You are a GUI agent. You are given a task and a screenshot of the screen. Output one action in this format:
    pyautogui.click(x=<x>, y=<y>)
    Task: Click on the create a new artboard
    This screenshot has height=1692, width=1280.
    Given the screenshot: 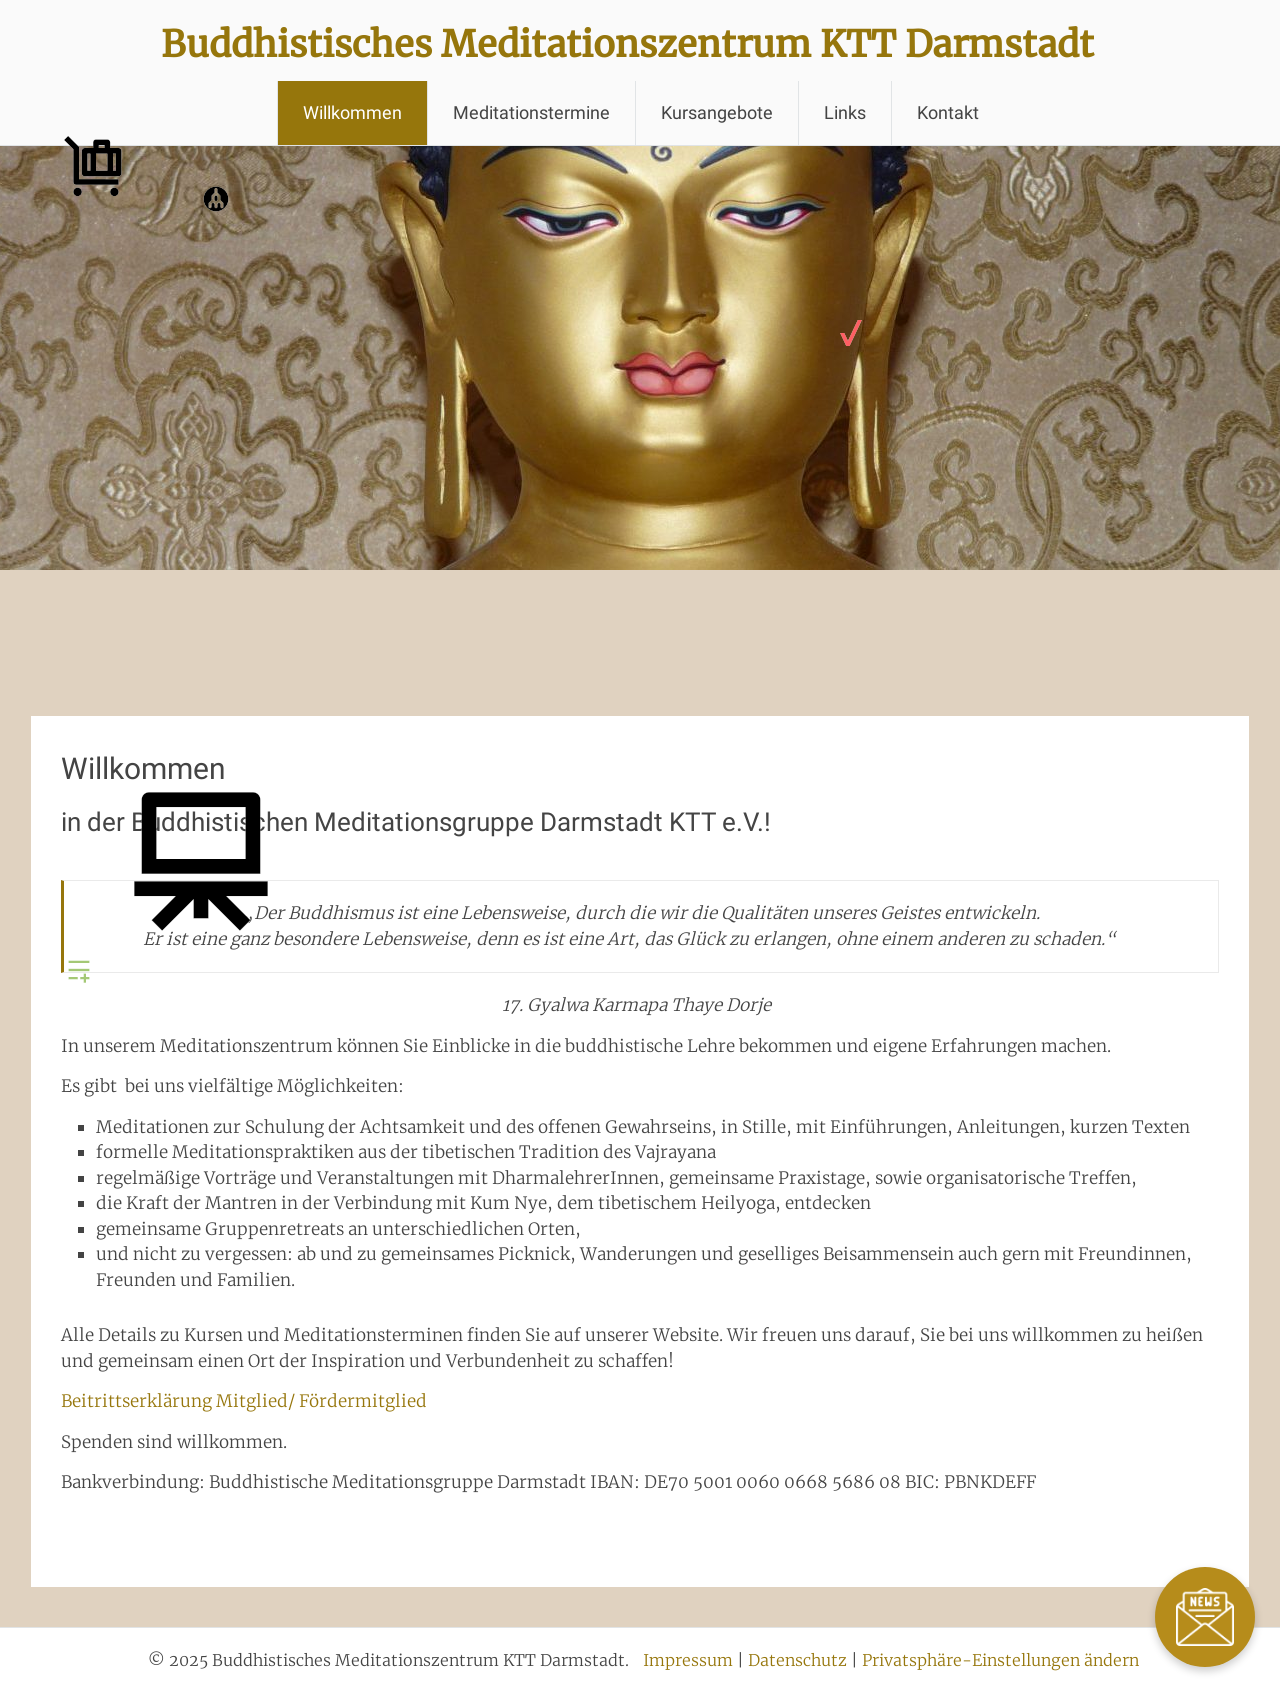 What is the action you would take?
    pyautogui.click(x=201, y=859)
    